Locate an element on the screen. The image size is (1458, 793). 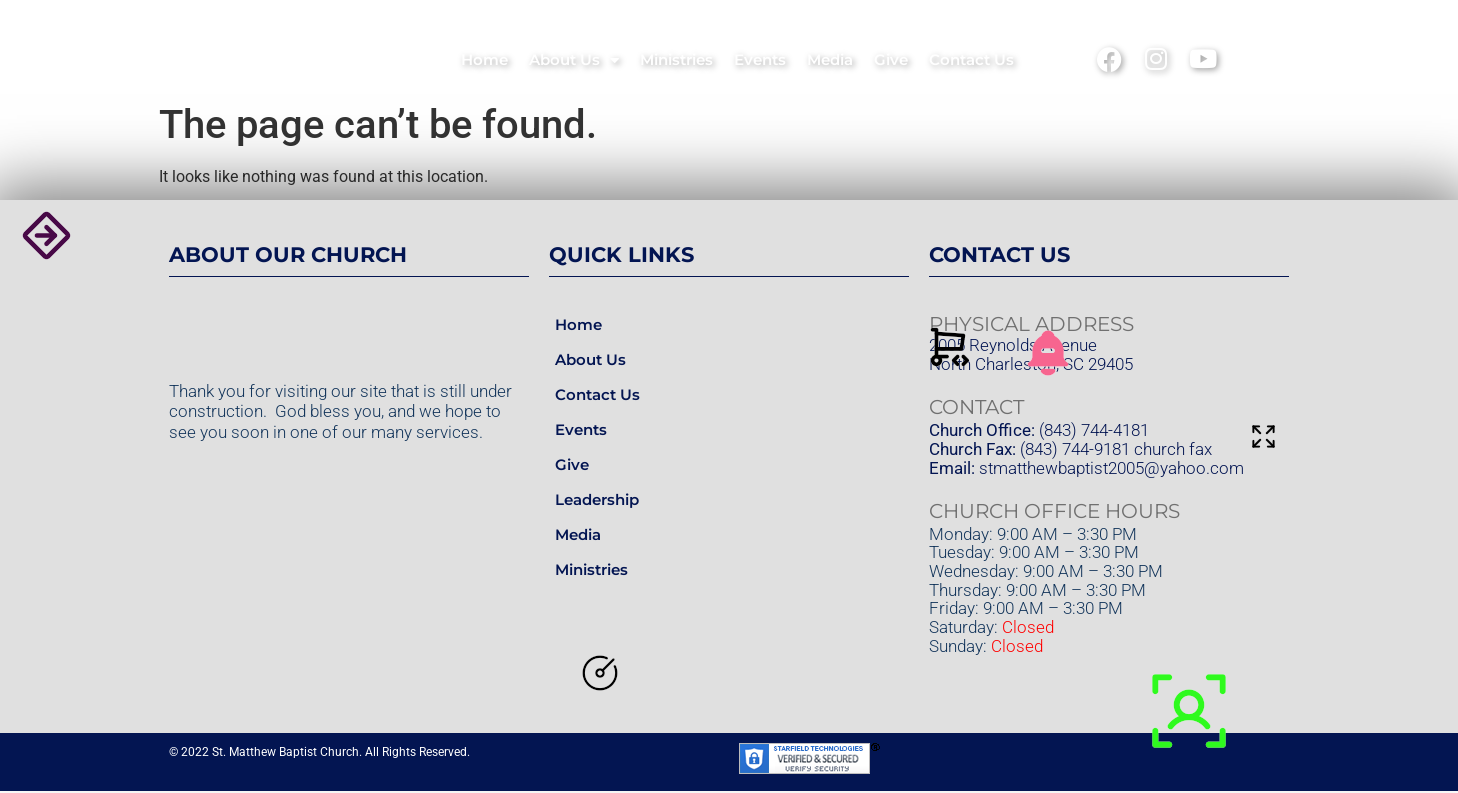
get directions or navigation guidance is located at coordinates (46, 235).